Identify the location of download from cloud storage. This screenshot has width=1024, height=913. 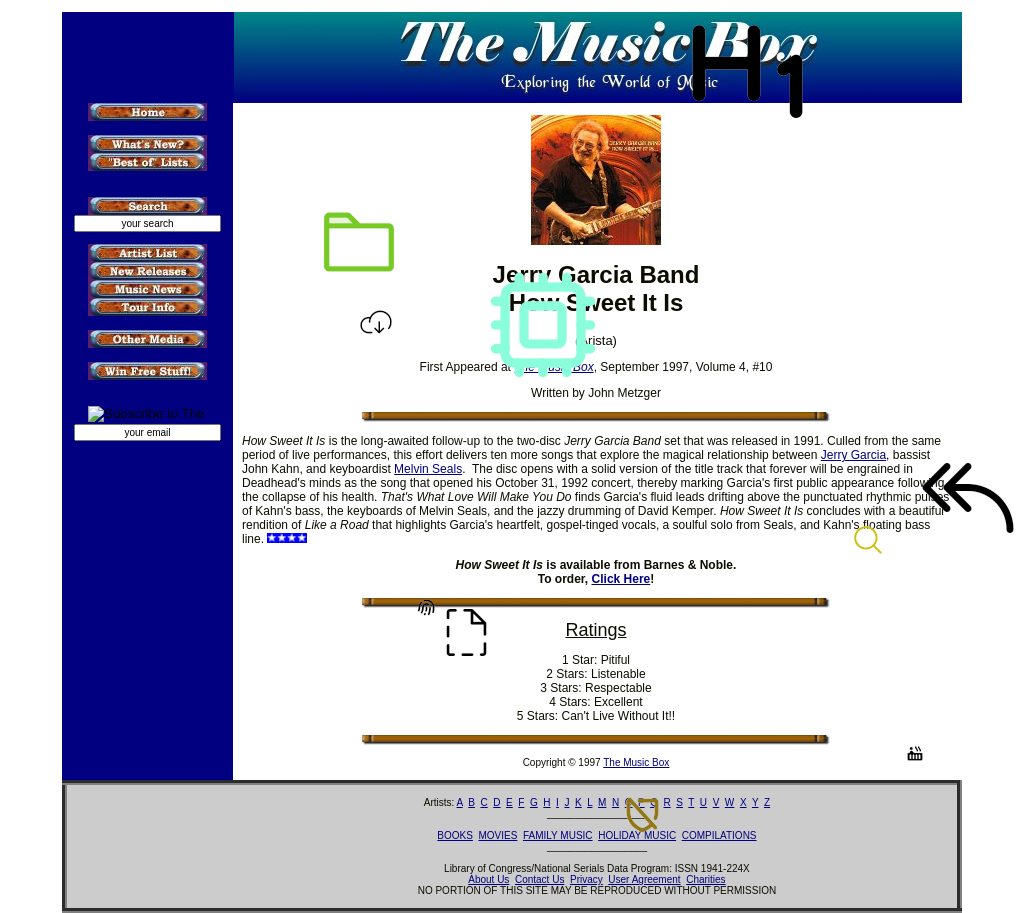
(376, 322).